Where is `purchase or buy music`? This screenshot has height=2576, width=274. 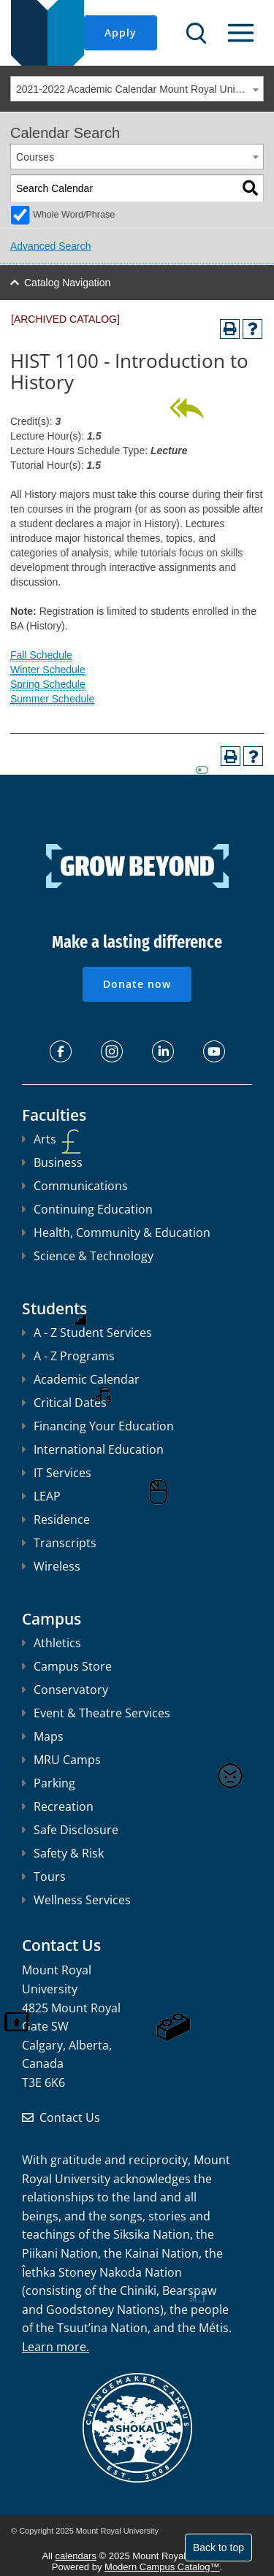 purchase or buy music is located at coordinates (103, 1394).